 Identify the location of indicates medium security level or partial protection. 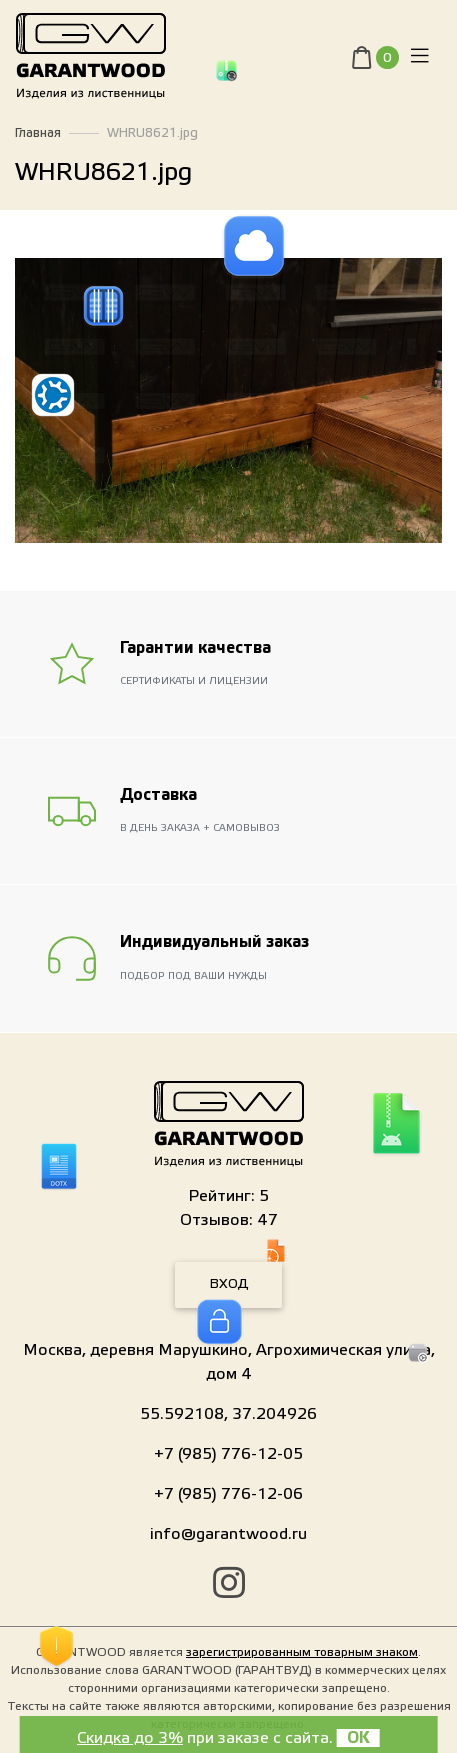
(56, 1647).